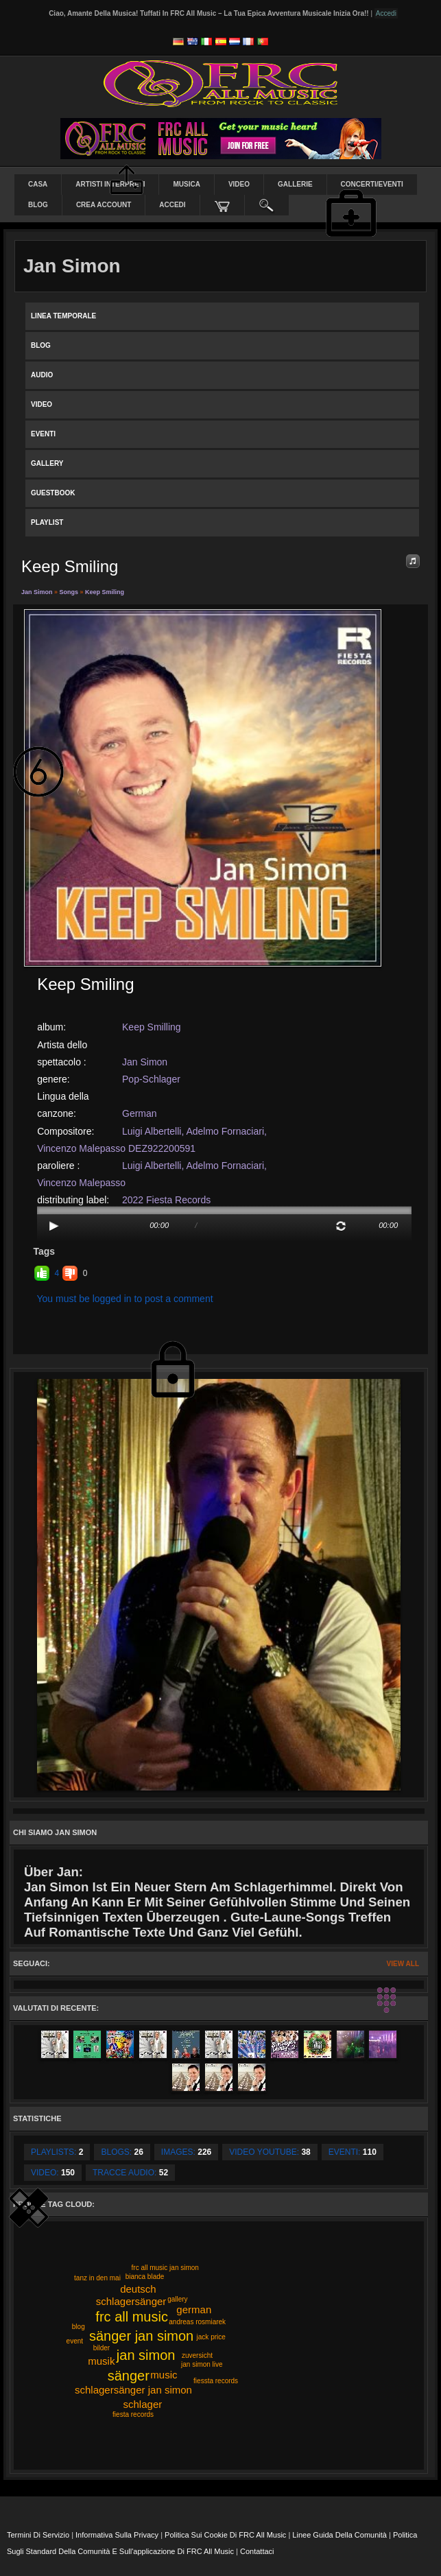 This screenshot has width=441, height=2576. What do you see at coordinates (386, 2000) in the screenshot?
I see `open the phone dialer` at bounding box center [386, 2000].